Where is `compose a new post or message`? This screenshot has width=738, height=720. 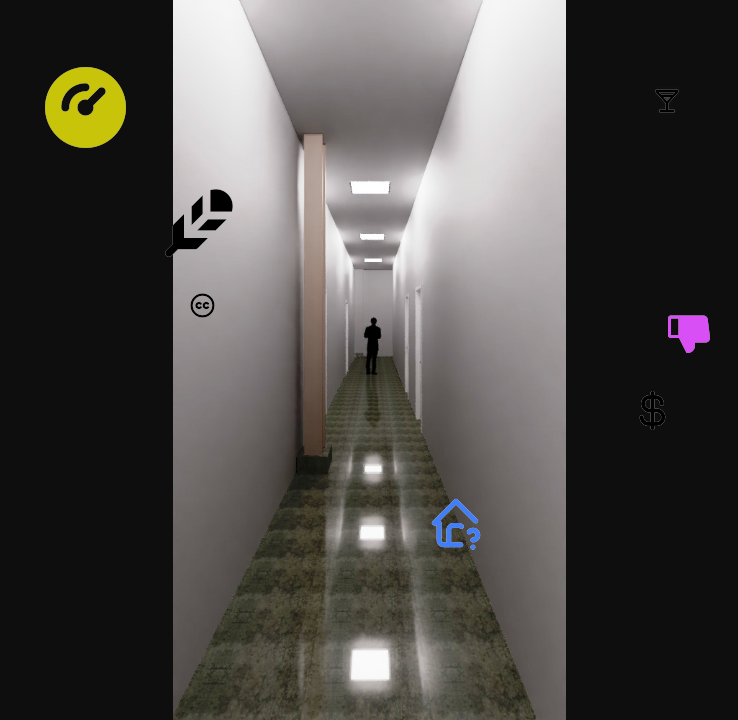
compose a new post or message is located at coordinates (199, 223).